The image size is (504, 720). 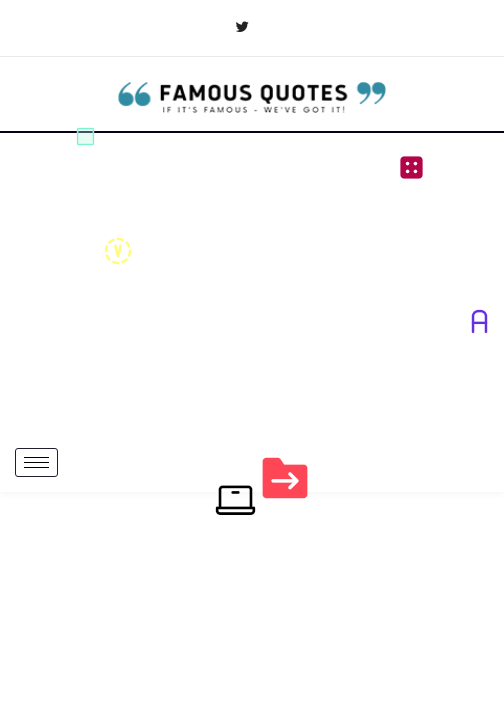 I want to click on access a linked submodule or external repository, so click(x=285, y=478).